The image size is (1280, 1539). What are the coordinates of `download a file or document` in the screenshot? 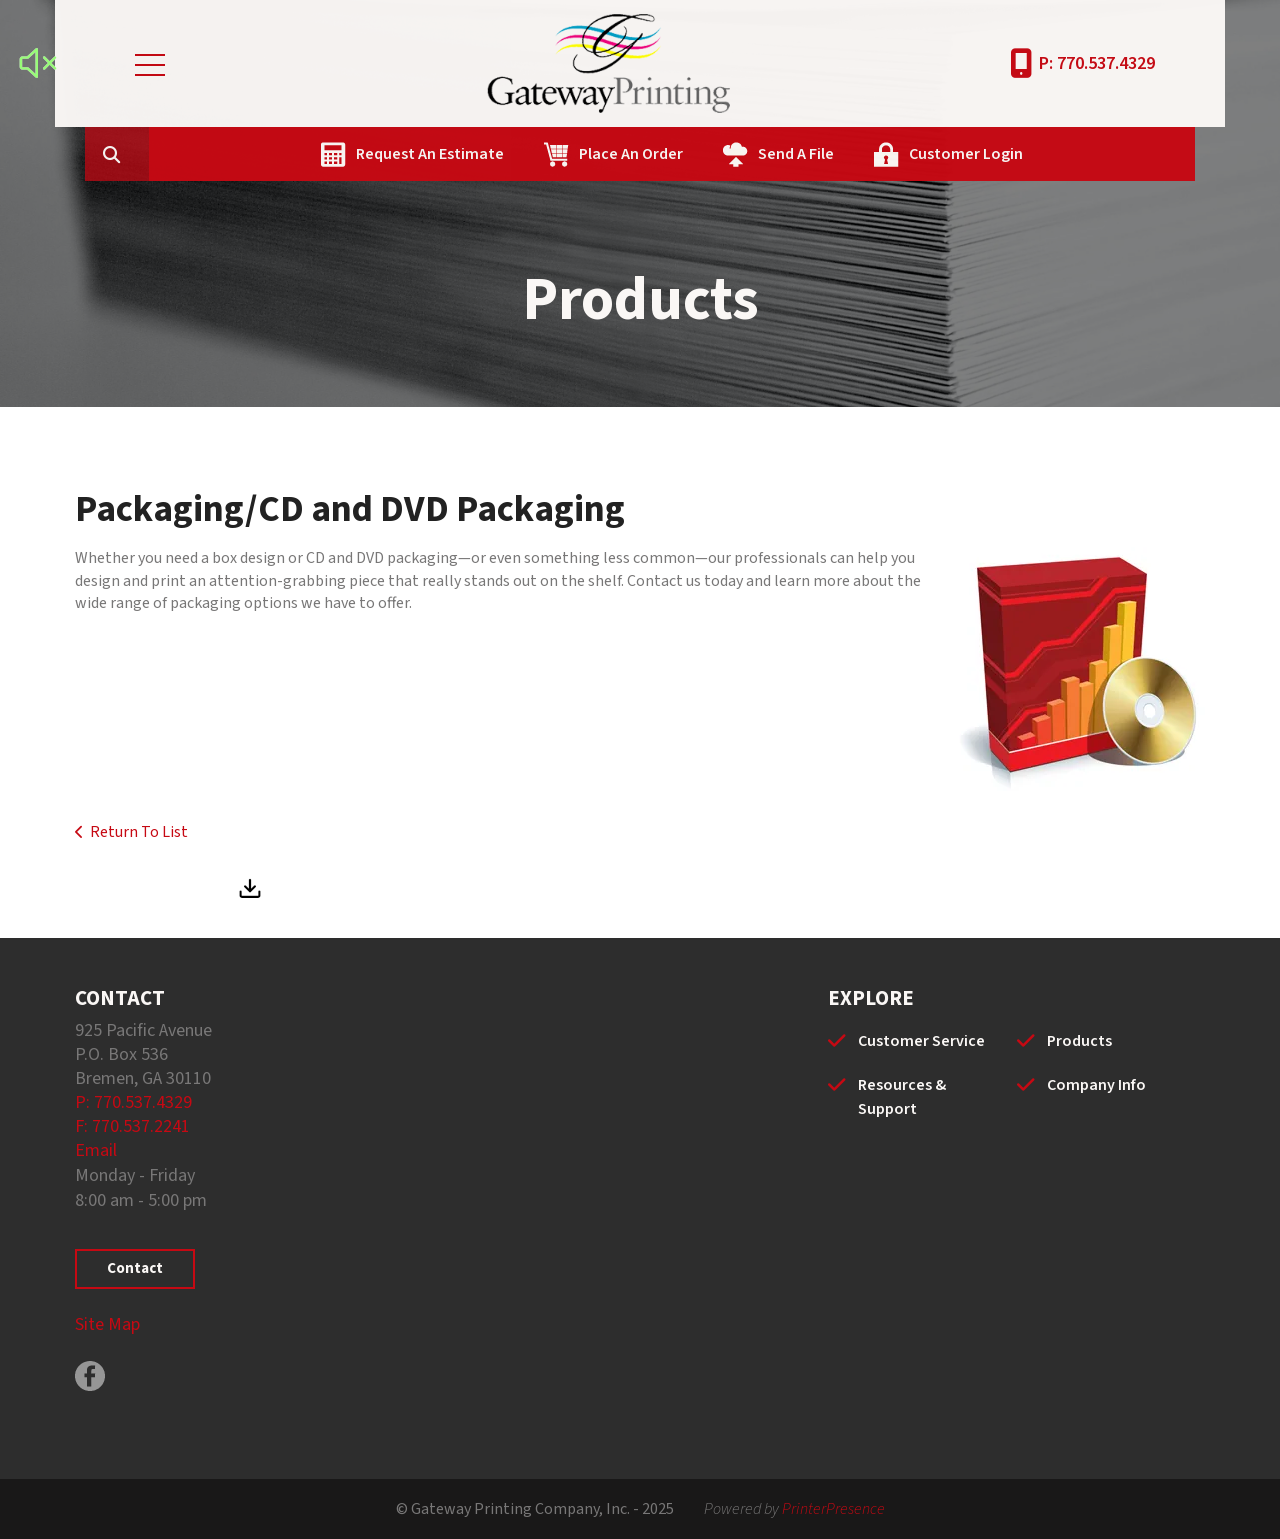 It's located at (250, 889).